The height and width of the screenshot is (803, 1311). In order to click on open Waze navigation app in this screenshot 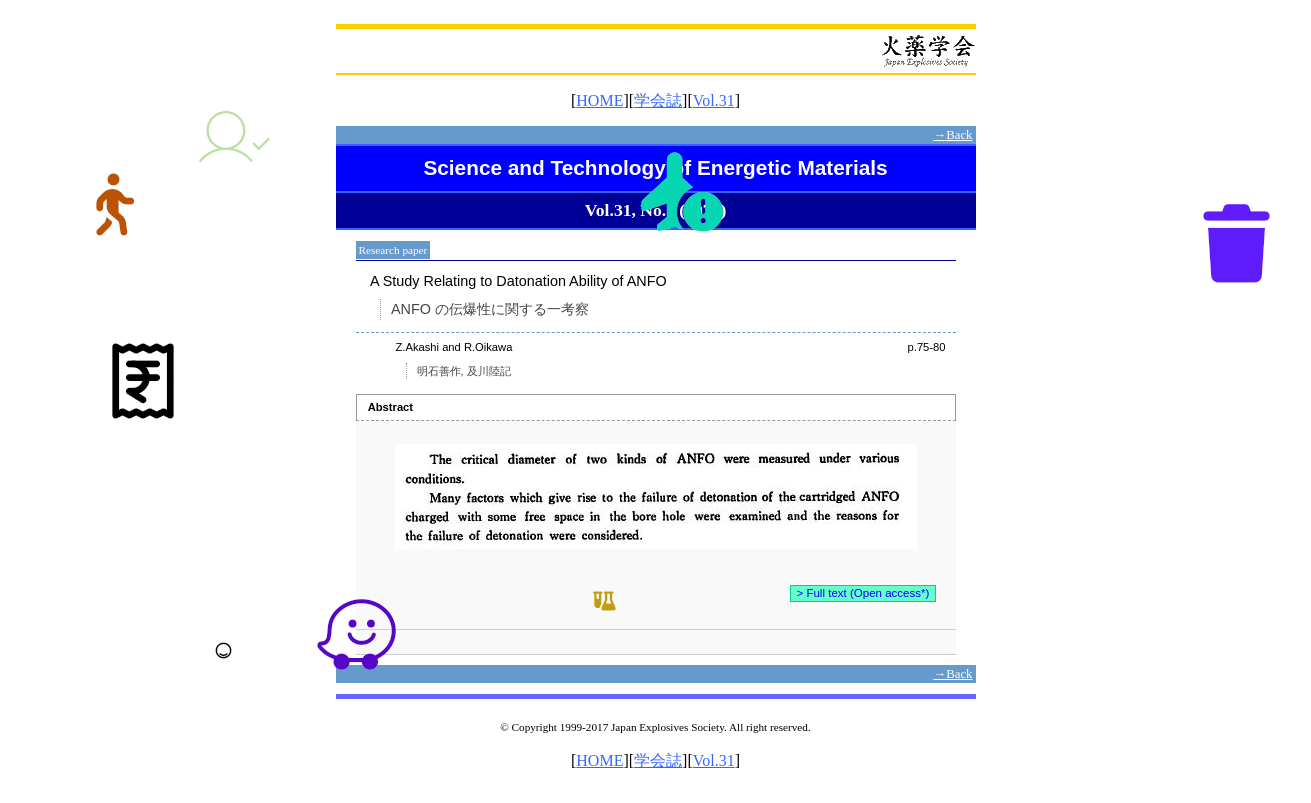, I will do `click(356, 634)`.